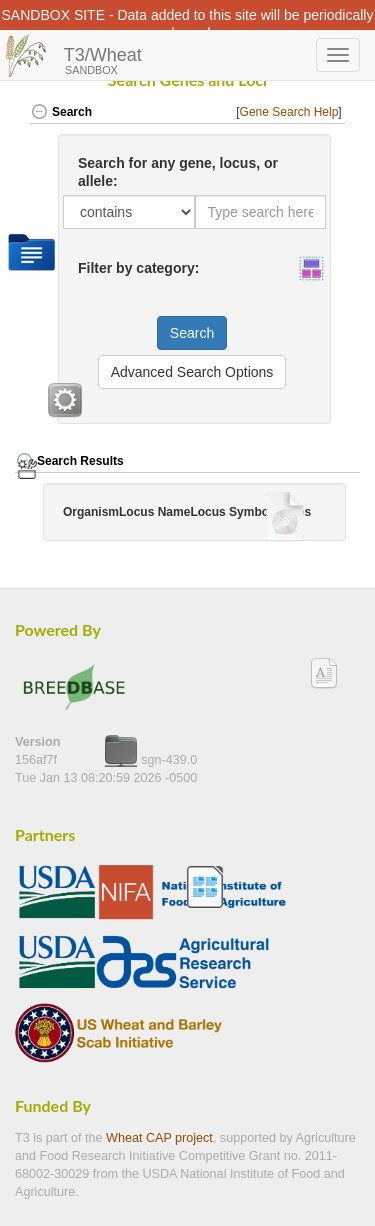 Image resolution: width=375 pixels, height=1226 pixels. Describe the element at coordinates (27, 469) in the screenshot. I see `access additional system preferences` at that location.